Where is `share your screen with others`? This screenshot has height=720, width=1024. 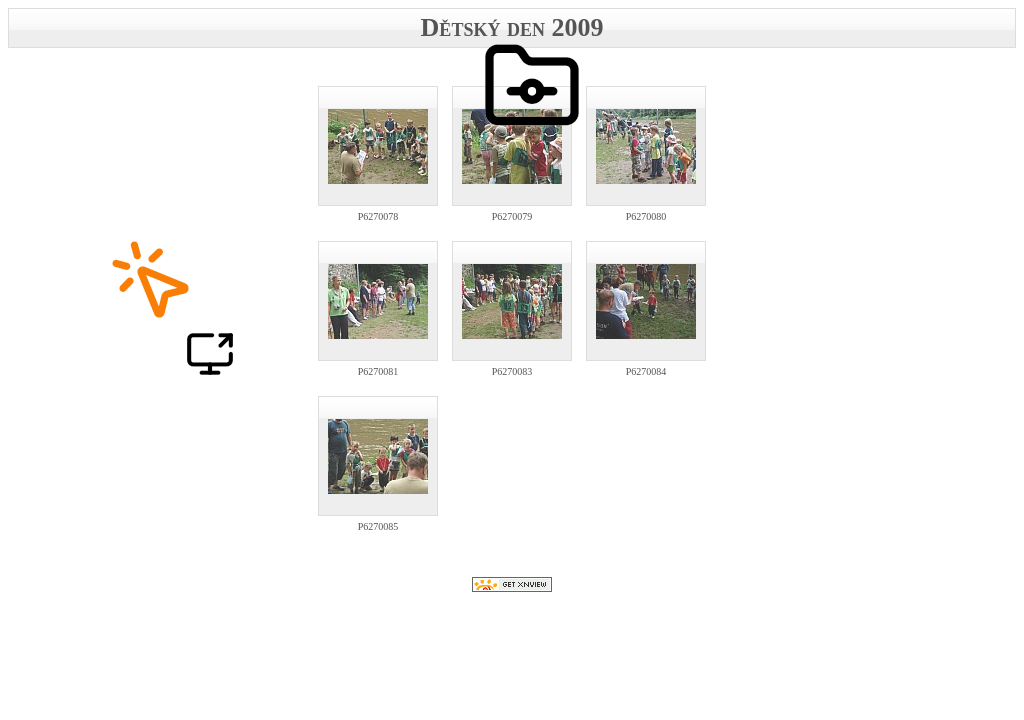 share your screen with others is located at coordinates (210, 354).